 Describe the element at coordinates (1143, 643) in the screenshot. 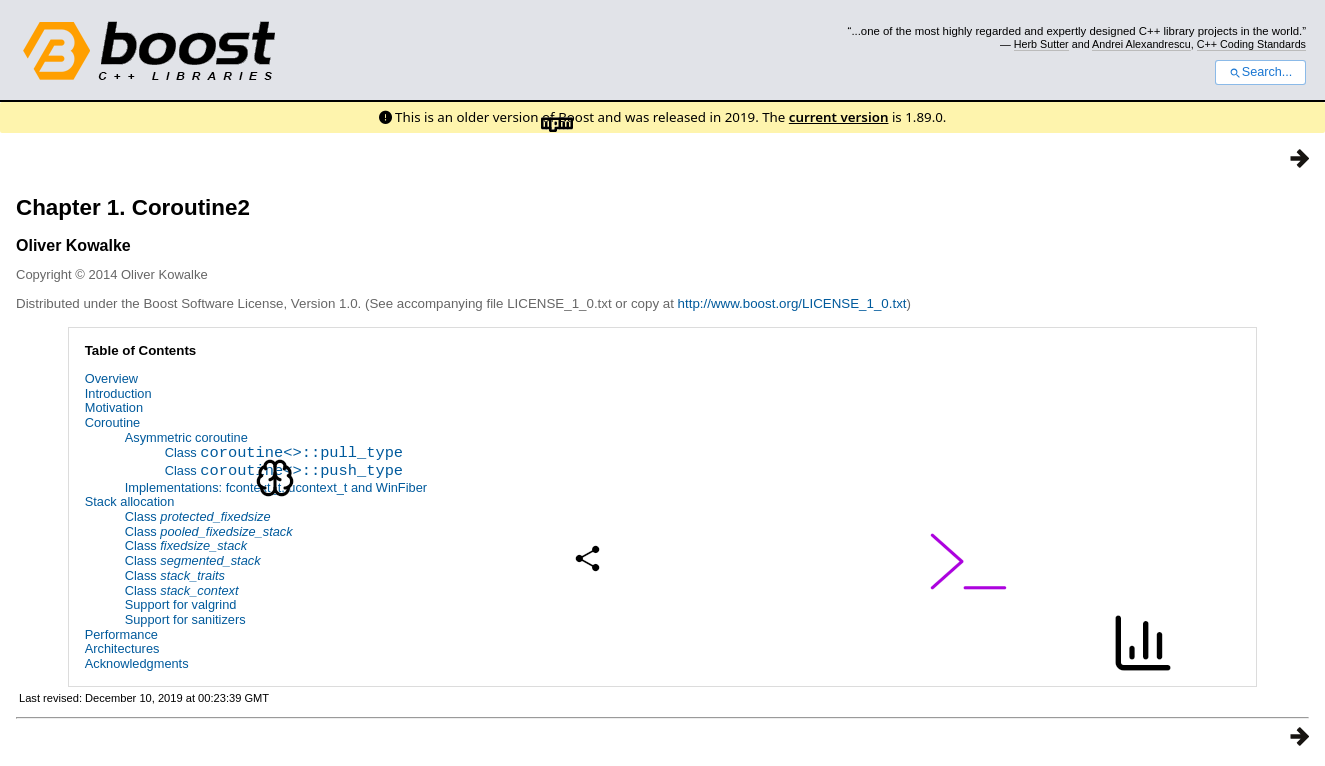

I see `view analytics or statistics` at that location.